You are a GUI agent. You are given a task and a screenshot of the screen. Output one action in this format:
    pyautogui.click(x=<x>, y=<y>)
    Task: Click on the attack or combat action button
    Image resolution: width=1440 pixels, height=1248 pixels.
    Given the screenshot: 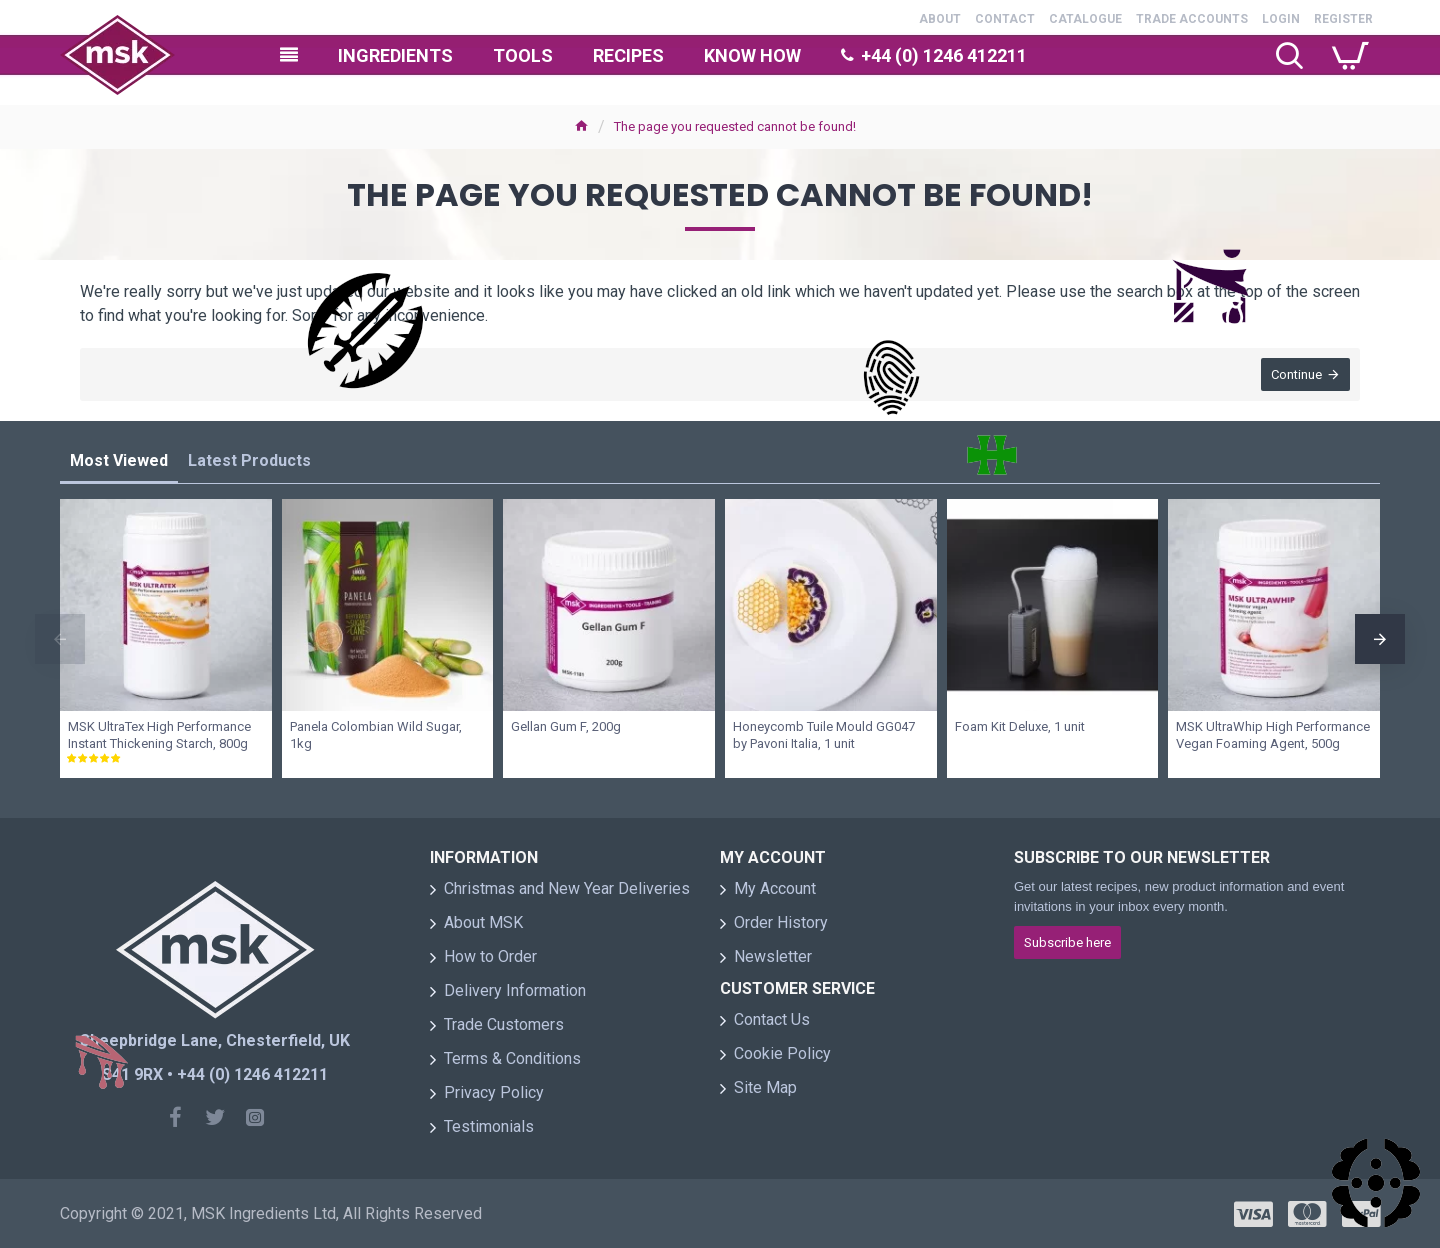 What is the action you would take?
    pyautogui.click(x=366, y=330)
    